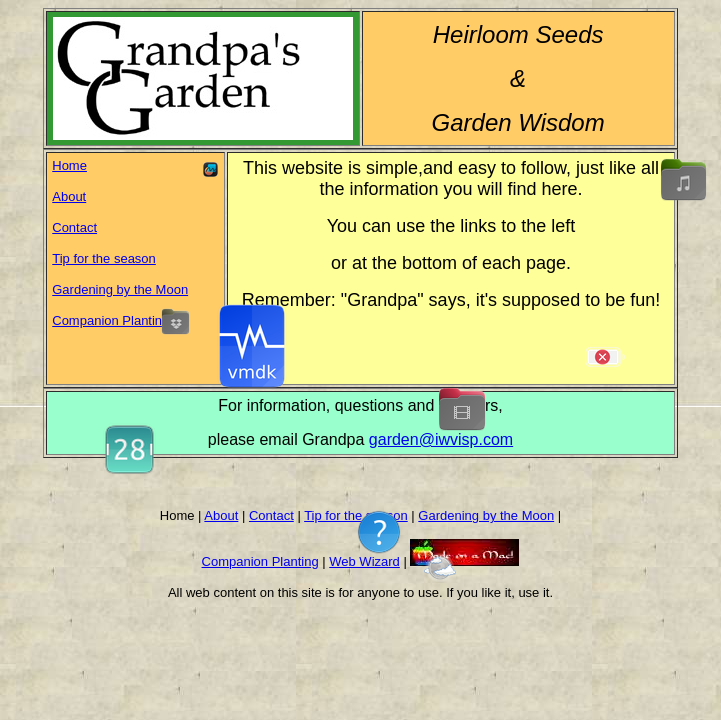  What do you see at coordinates (440, 568) in the screenshot?
I see `indicates partly cloudy conditions at night` at bounding box center [440, 568].